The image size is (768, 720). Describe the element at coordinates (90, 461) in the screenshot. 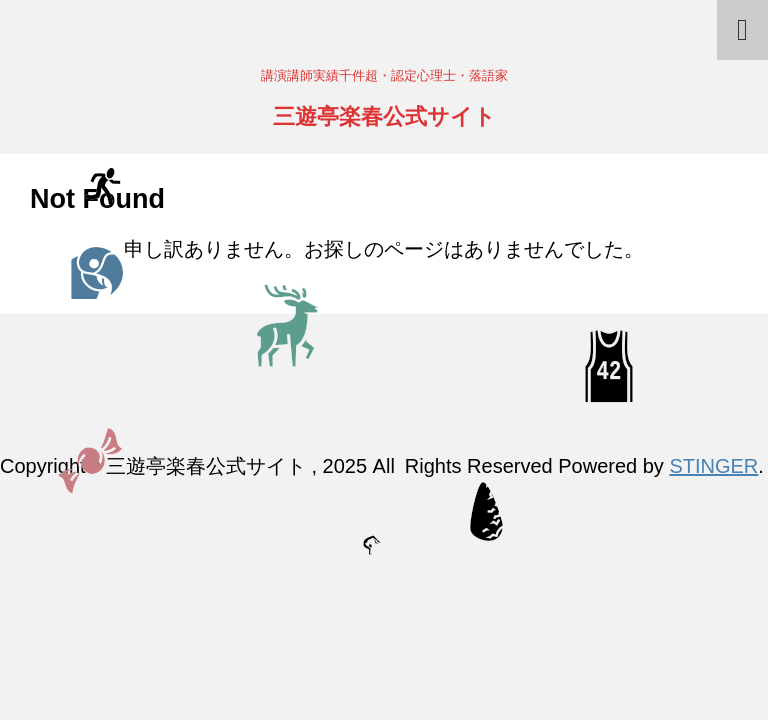

I see `collect a candy or sweet reward in-game` at that location.